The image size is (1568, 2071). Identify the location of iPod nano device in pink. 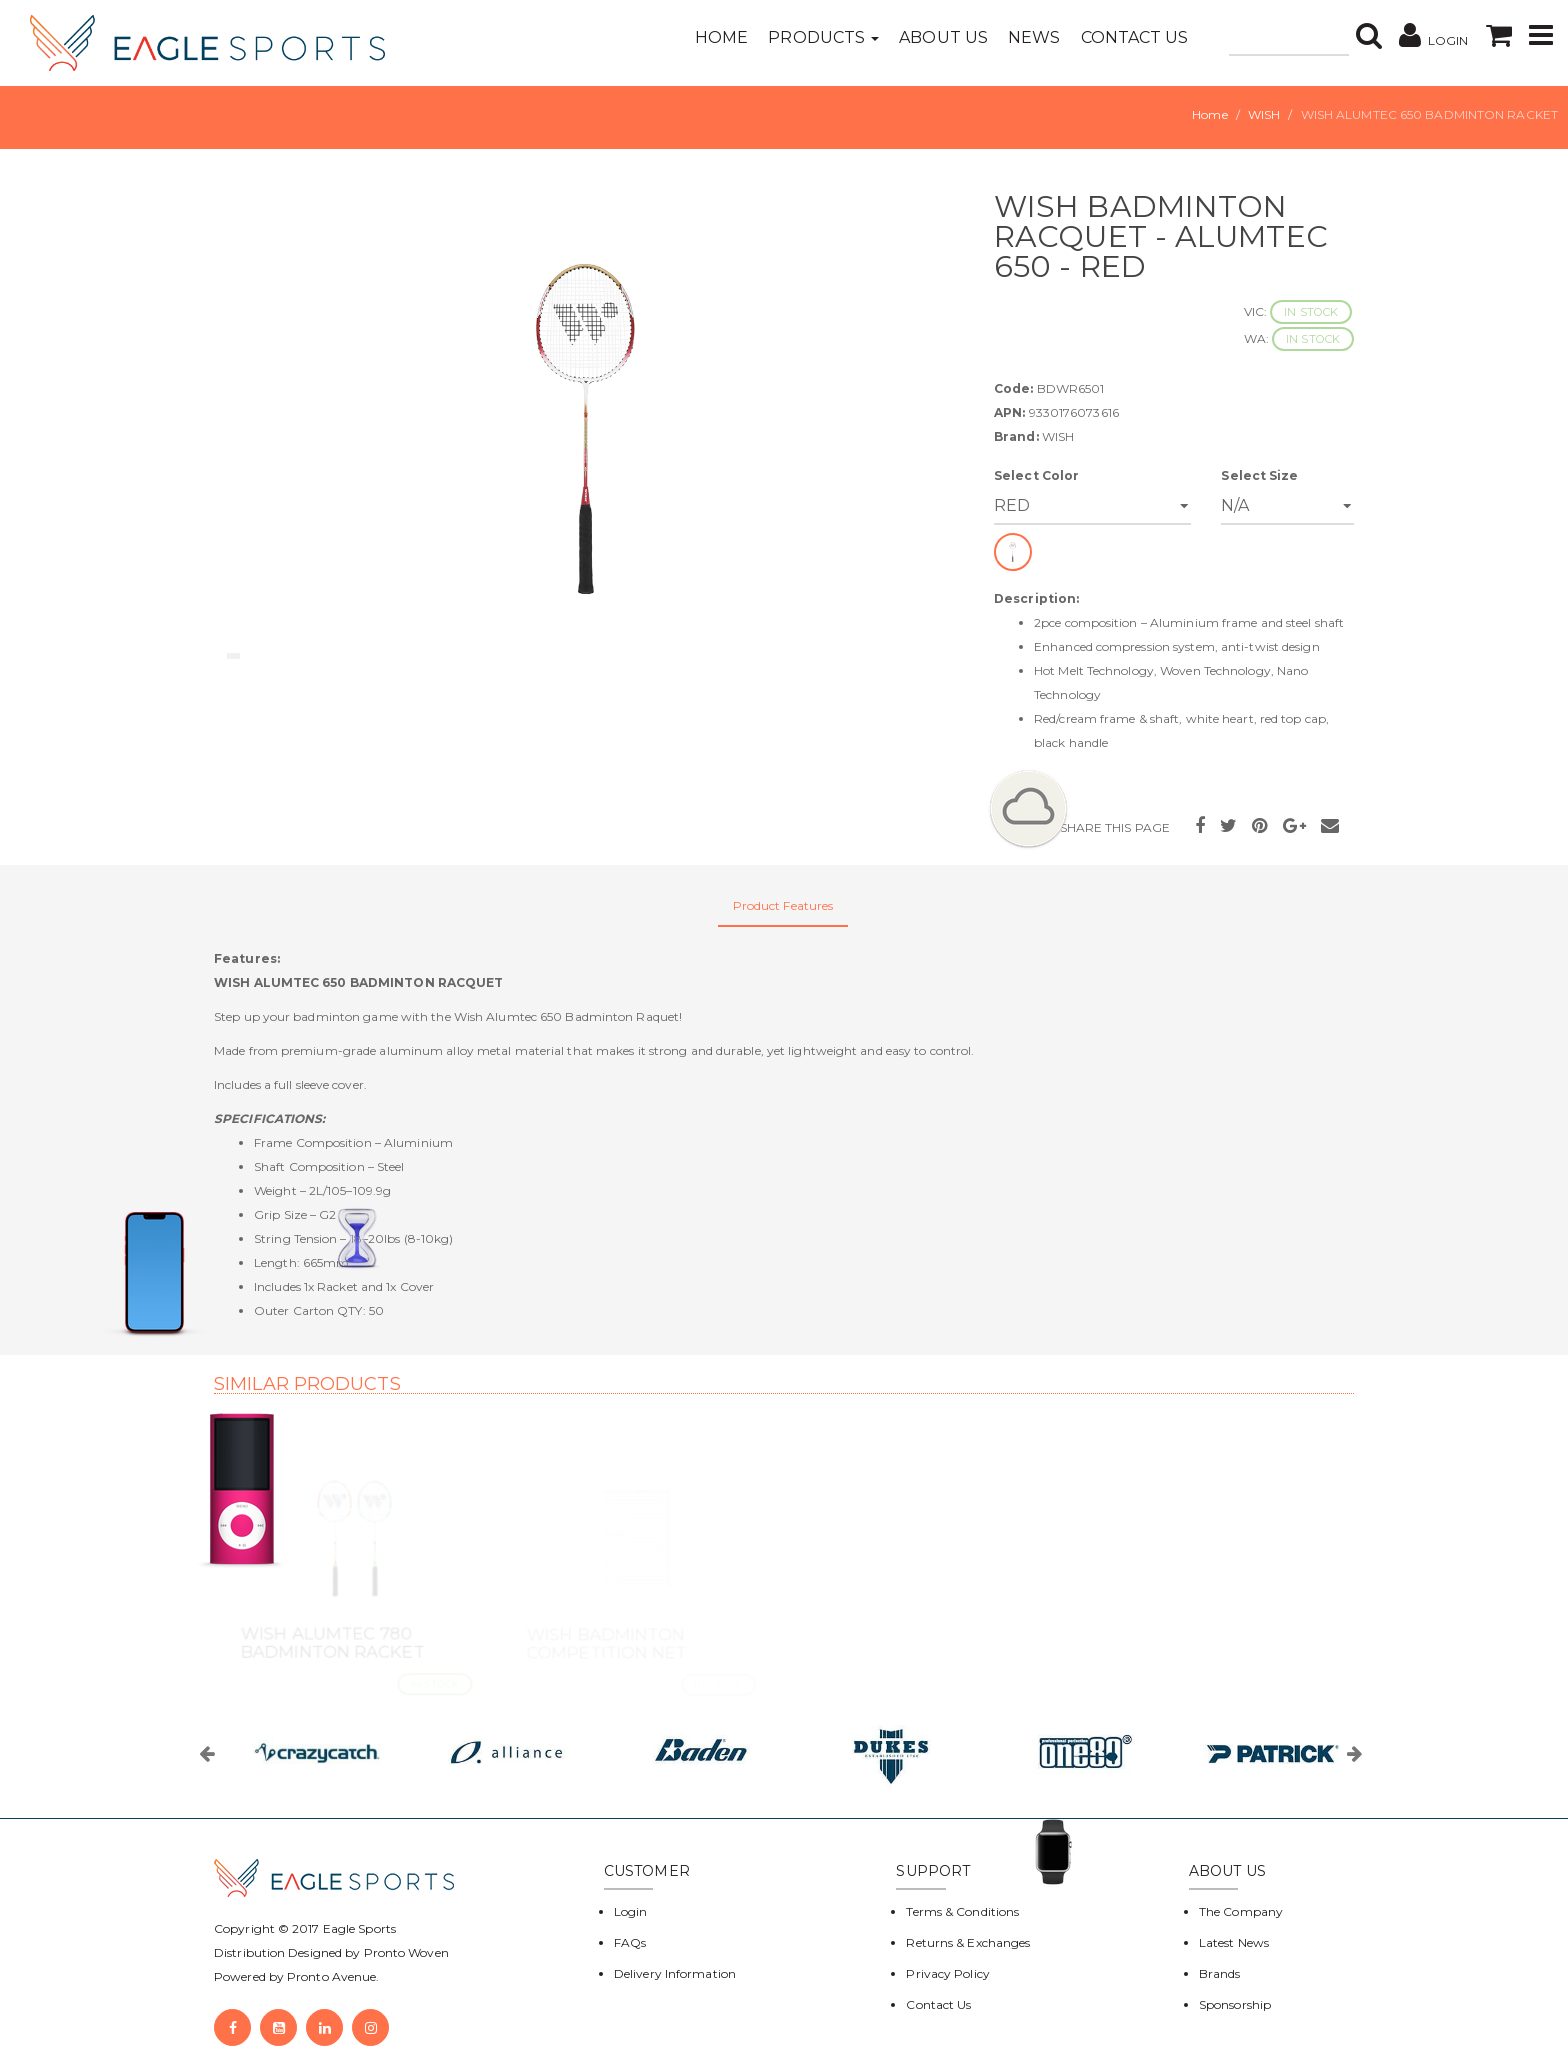
(241, 1491).